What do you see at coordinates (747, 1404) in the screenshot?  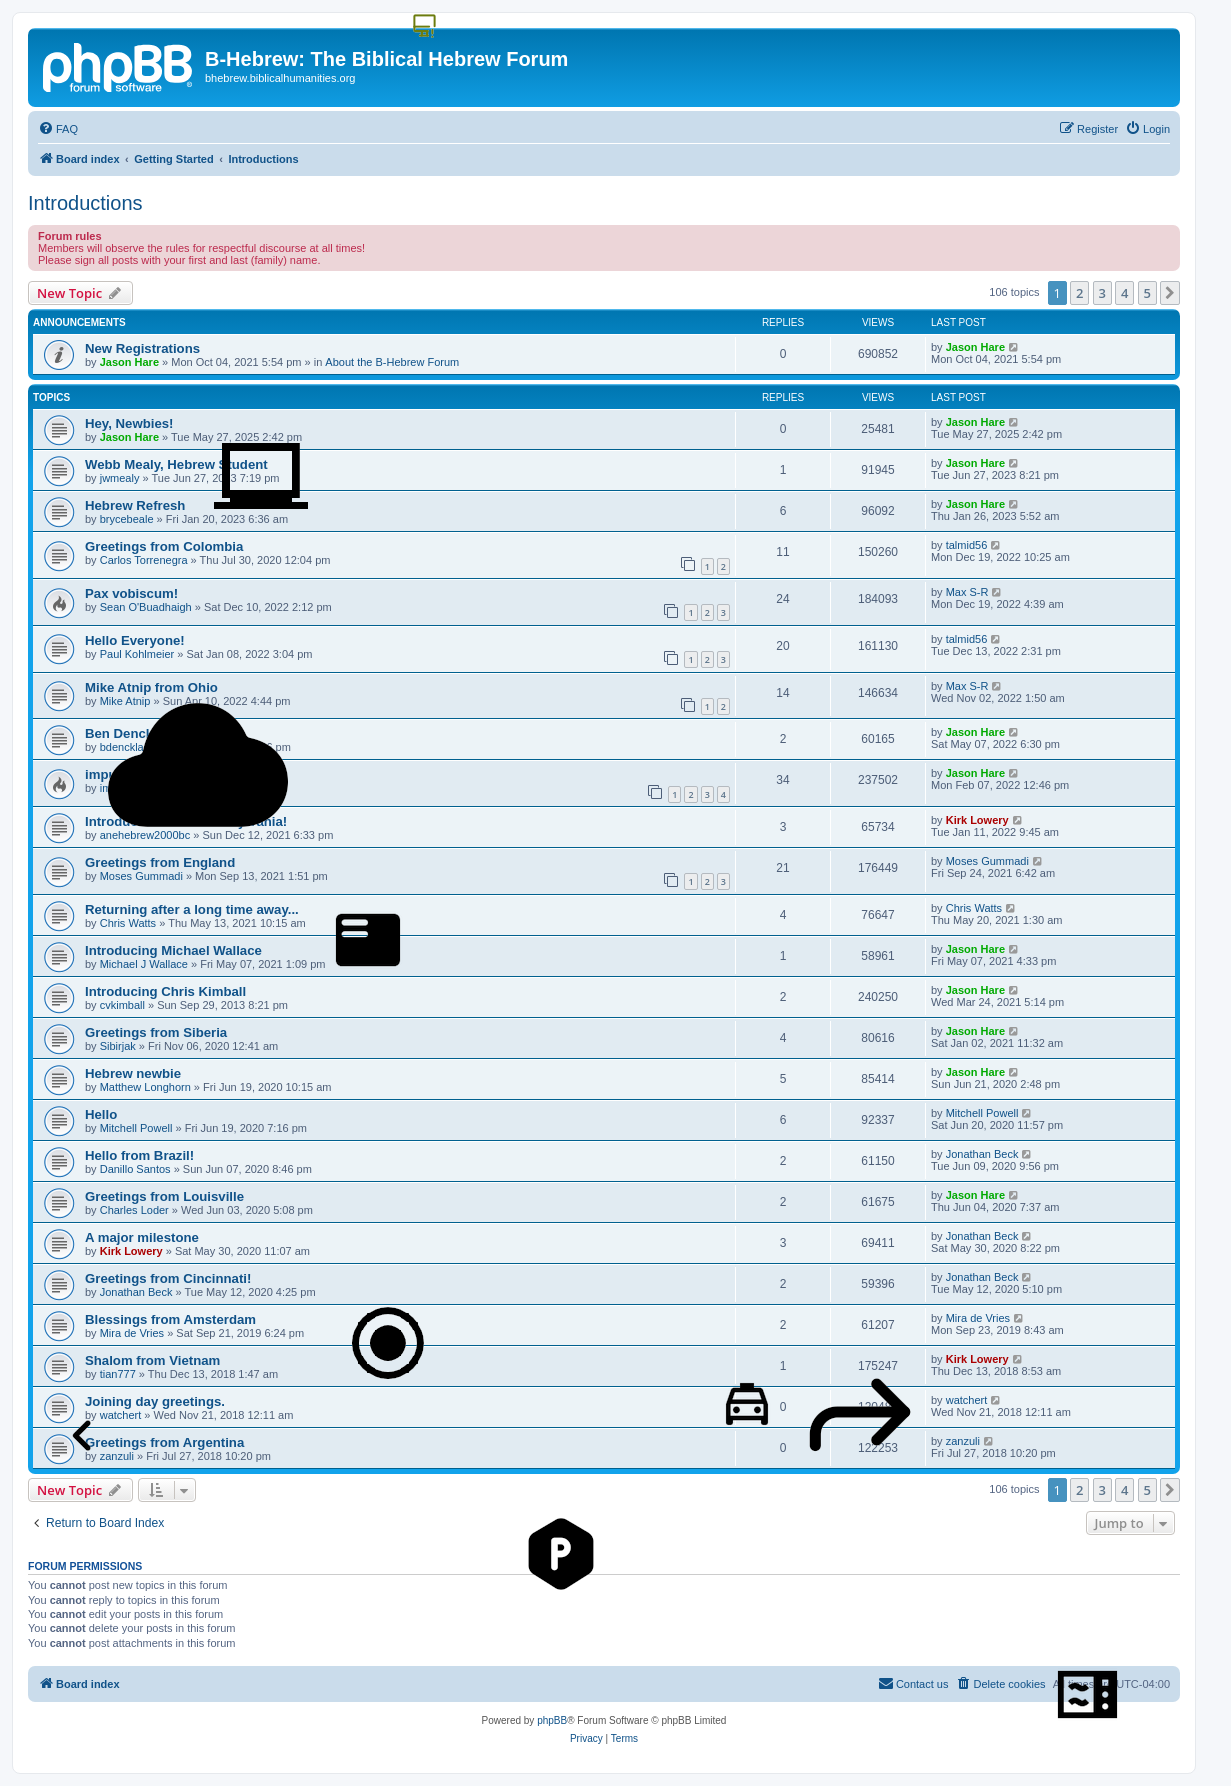 I see `request a taxi or rideshare` at bounding box center [747, 1404].